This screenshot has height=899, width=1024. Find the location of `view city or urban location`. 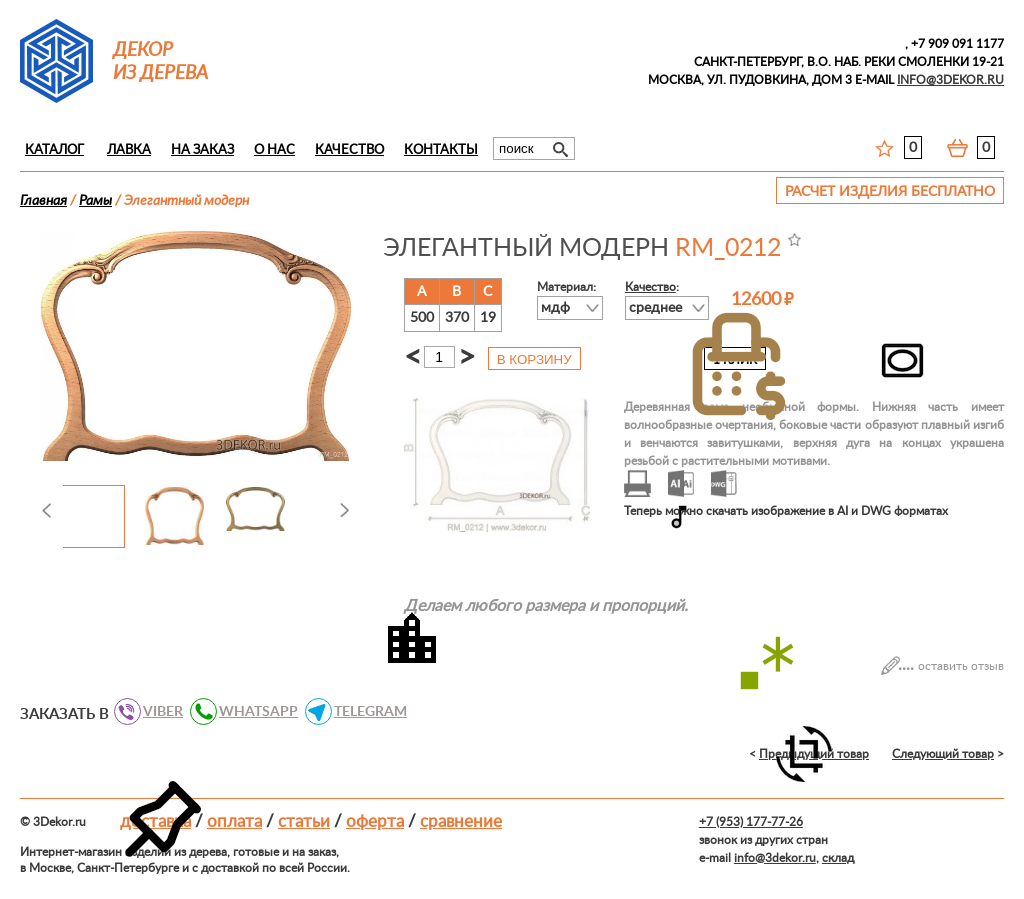

view city or urban location is located at coordinates (412, 639).